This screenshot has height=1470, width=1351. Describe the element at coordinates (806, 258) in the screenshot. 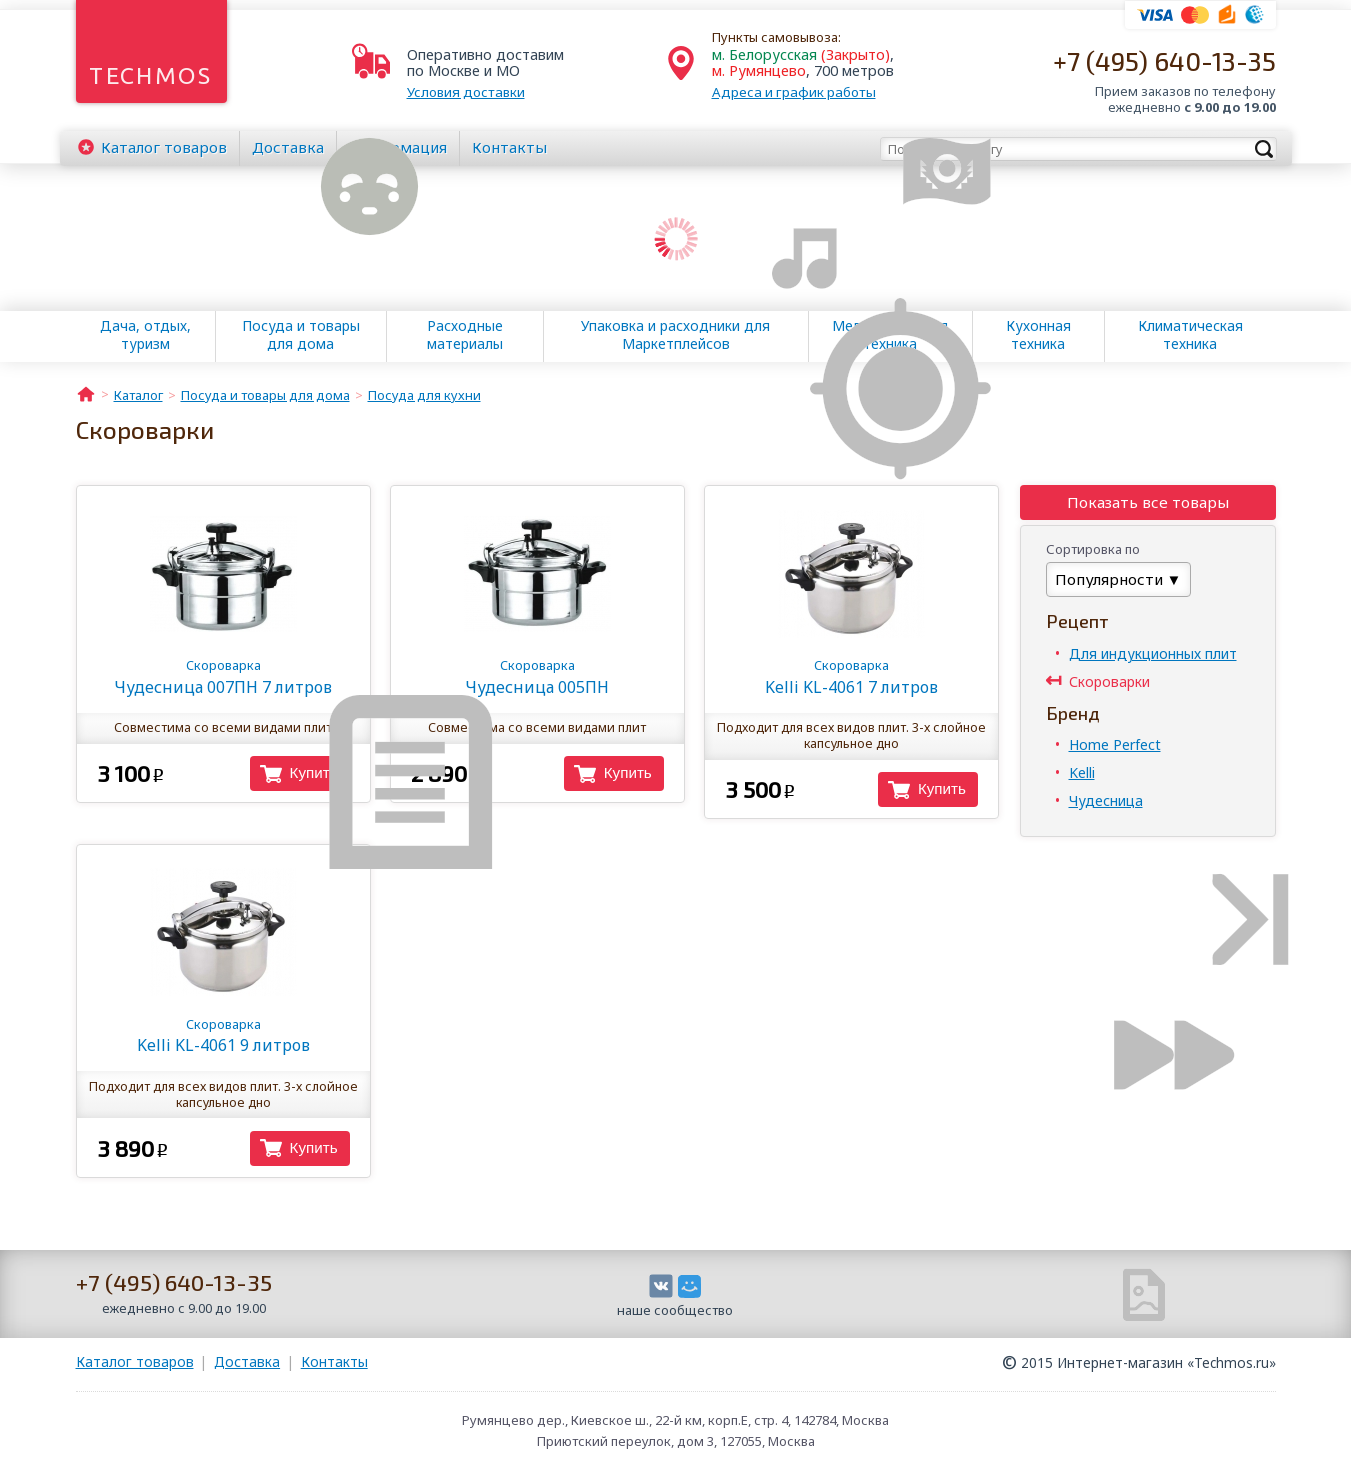

I see `audio file type indicator` at that location.